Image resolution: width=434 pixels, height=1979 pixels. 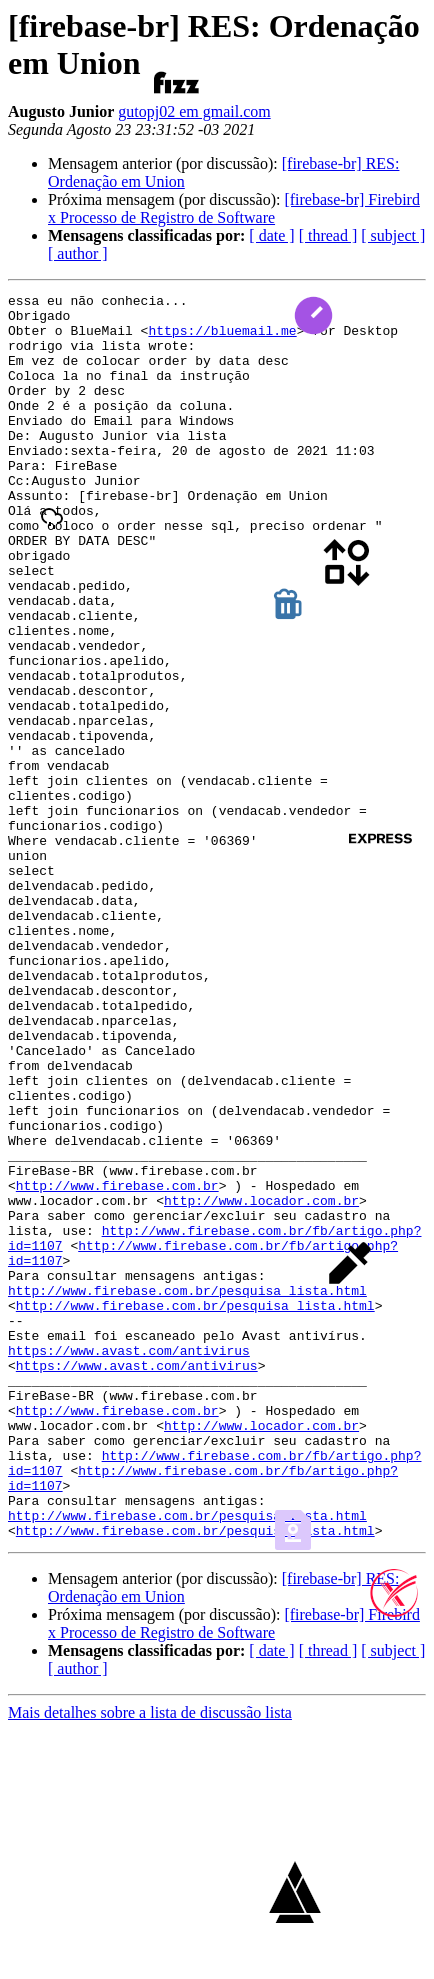 I want to click on visit the Express clothing retailer website, so click(x=380, y=838).